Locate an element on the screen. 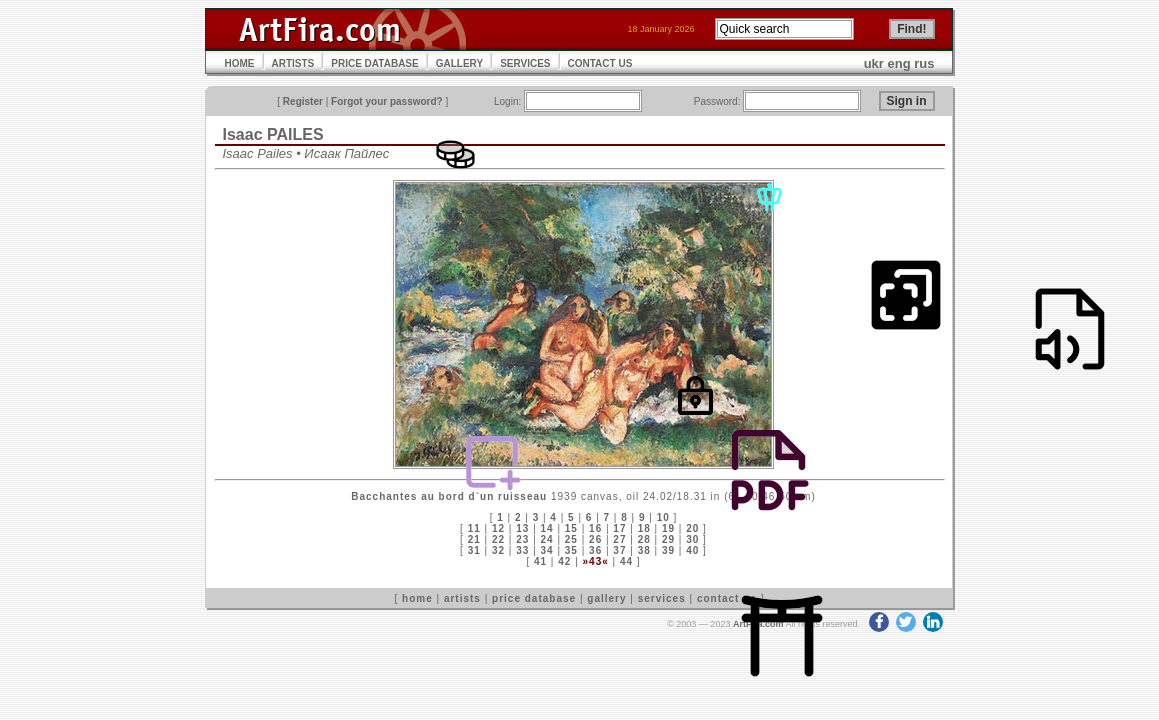  access security or password settings is located at coordinates (695, 397).